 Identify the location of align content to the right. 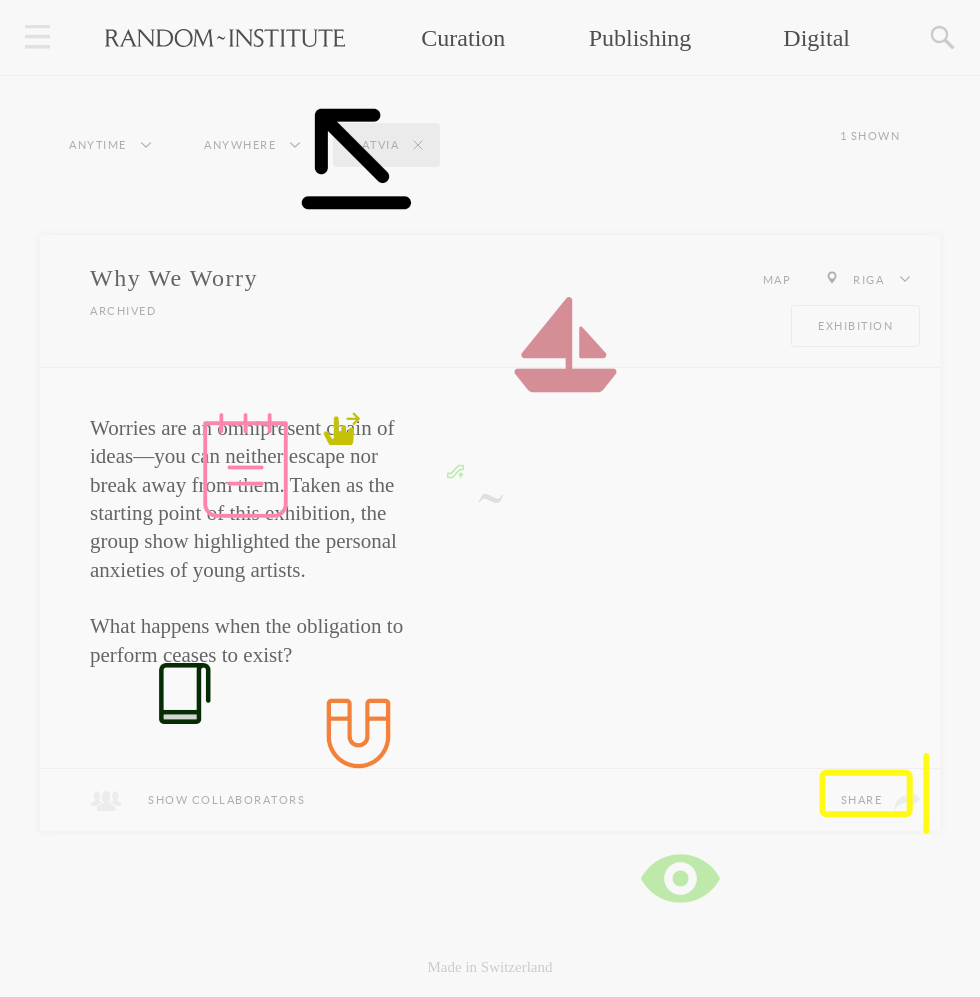
(876, 793).